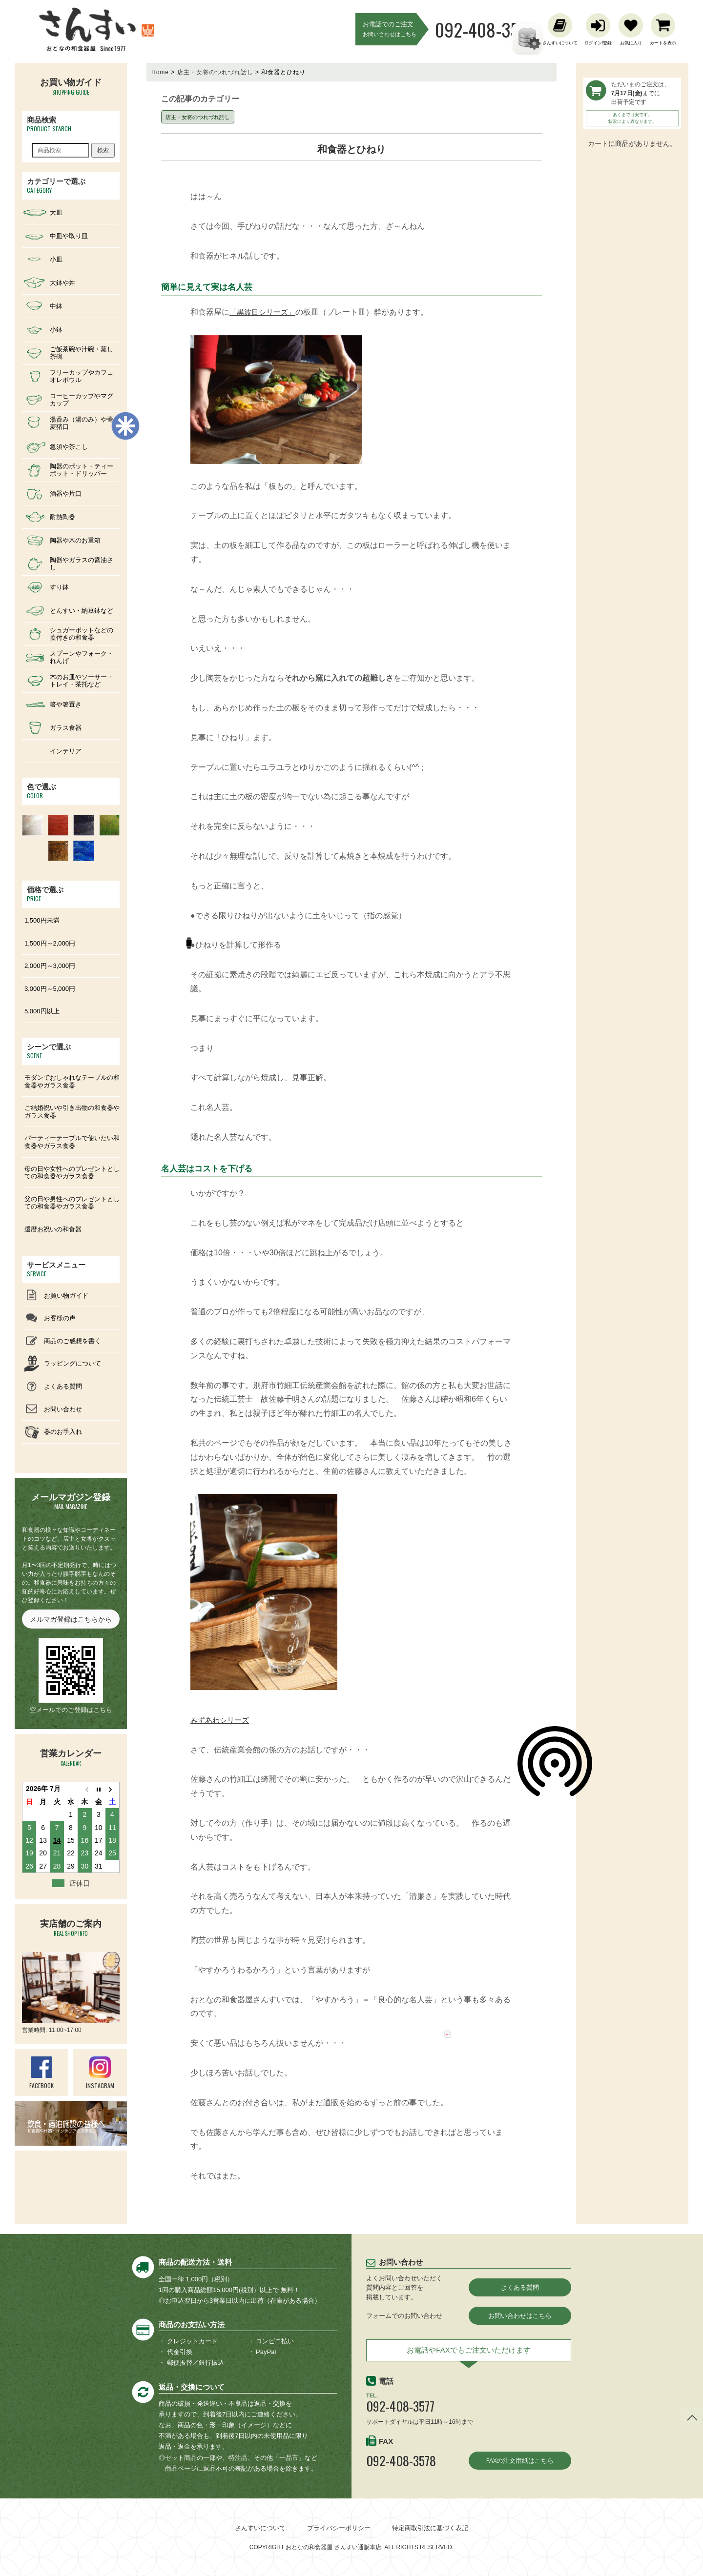  Describe the element at coordinates (189, 943) in the screenshot. I see `apple watch device icon` at that location.